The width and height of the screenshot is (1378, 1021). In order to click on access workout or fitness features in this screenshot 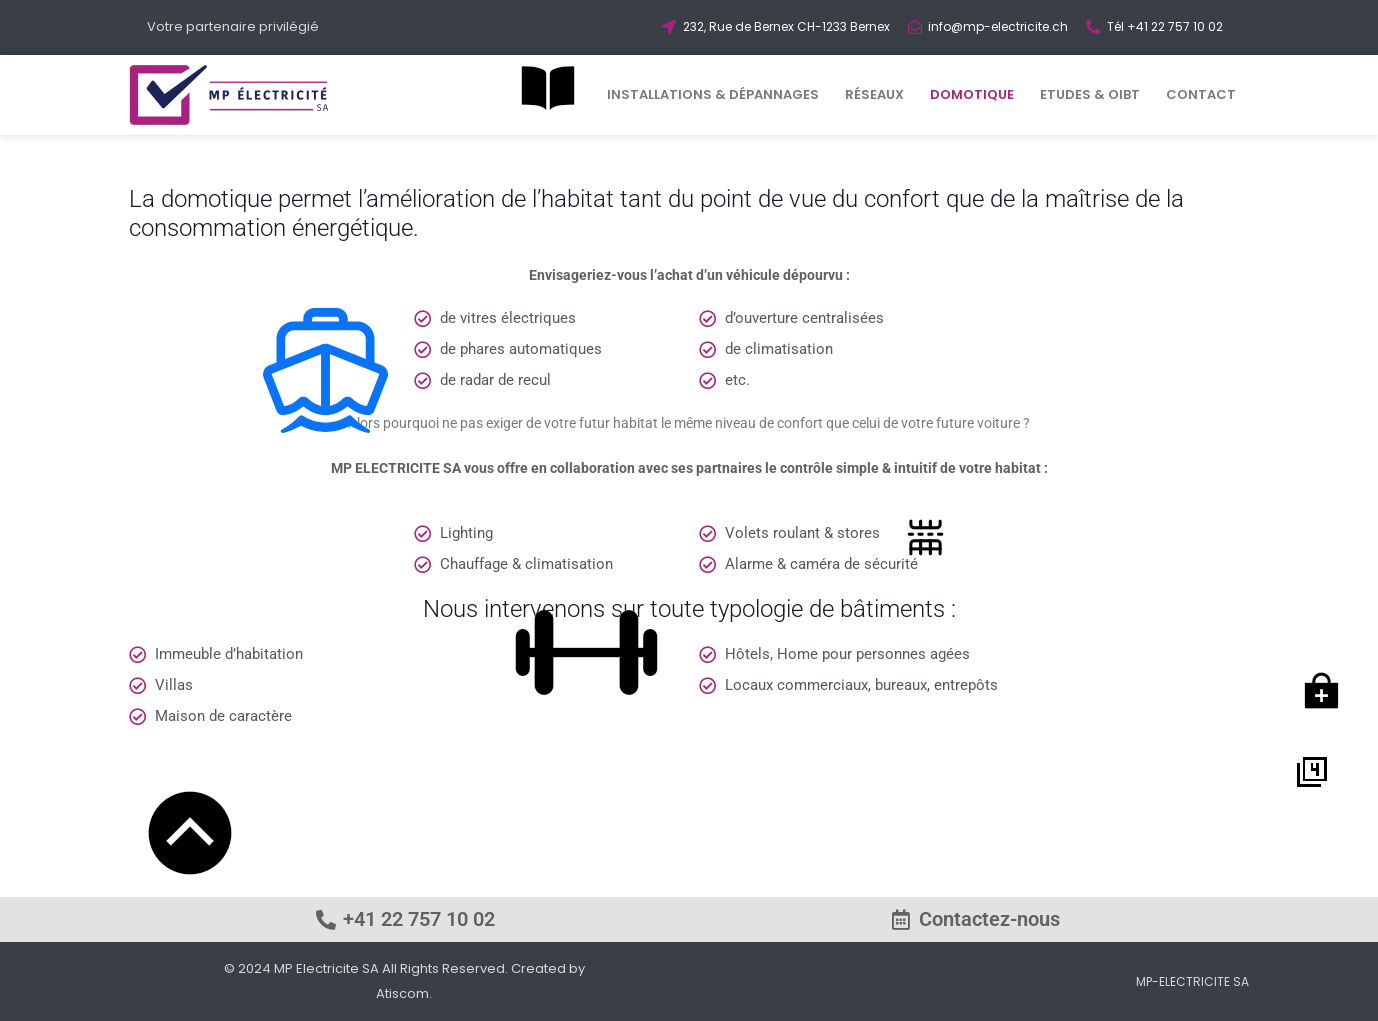, I will do `click(586, 652)`.